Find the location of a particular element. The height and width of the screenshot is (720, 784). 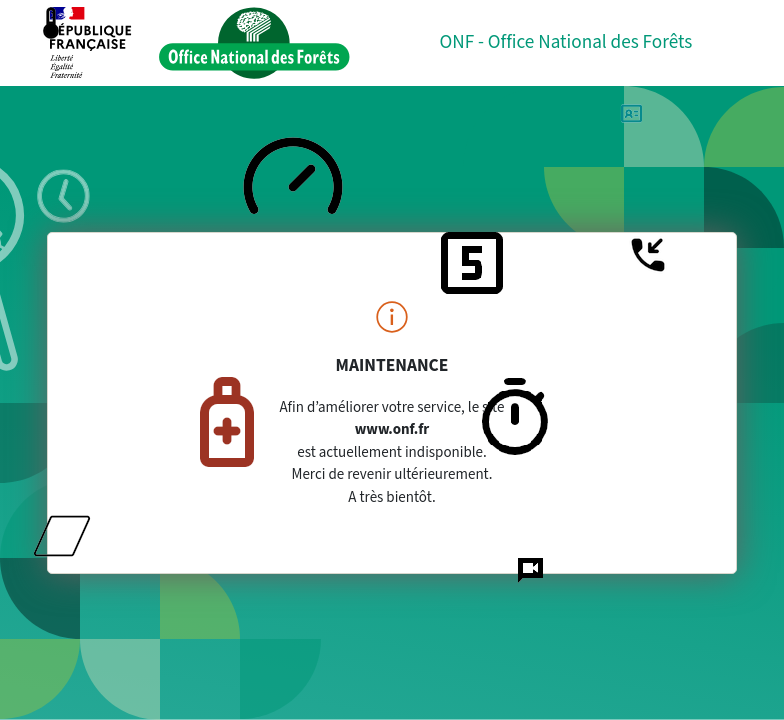

set a countdown timer is located at coordinates (515, 418).